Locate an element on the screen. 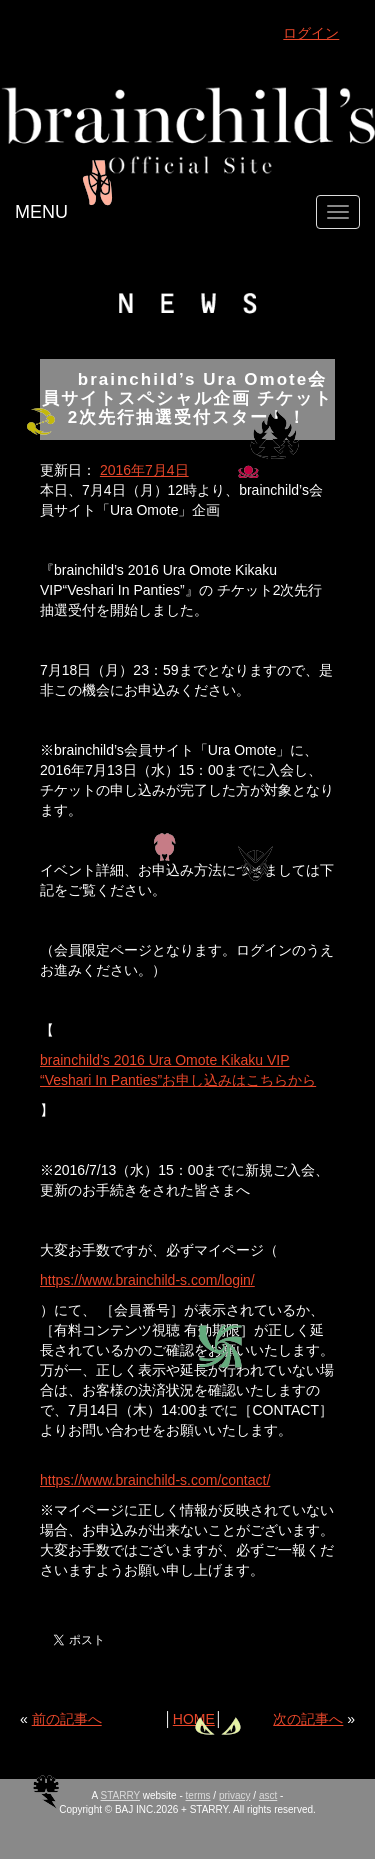  select roast chicken as a food item is located at coordinates (165, 847).